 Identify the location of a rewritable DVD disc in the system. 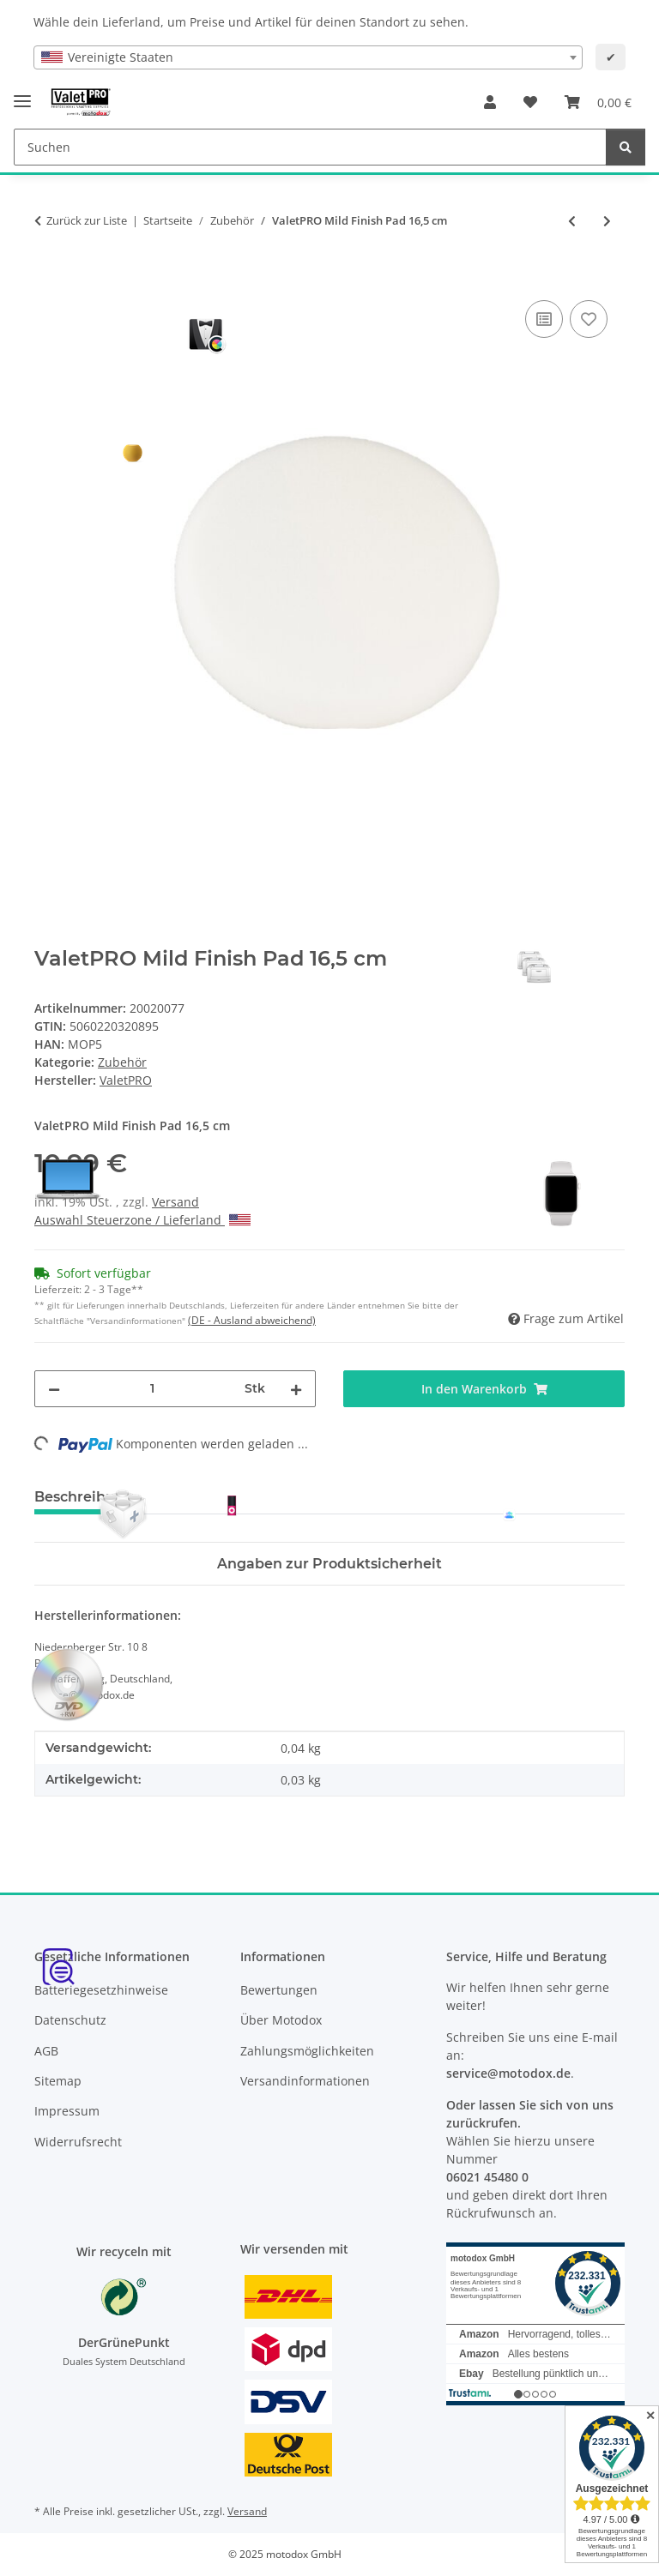
(67, 1685).